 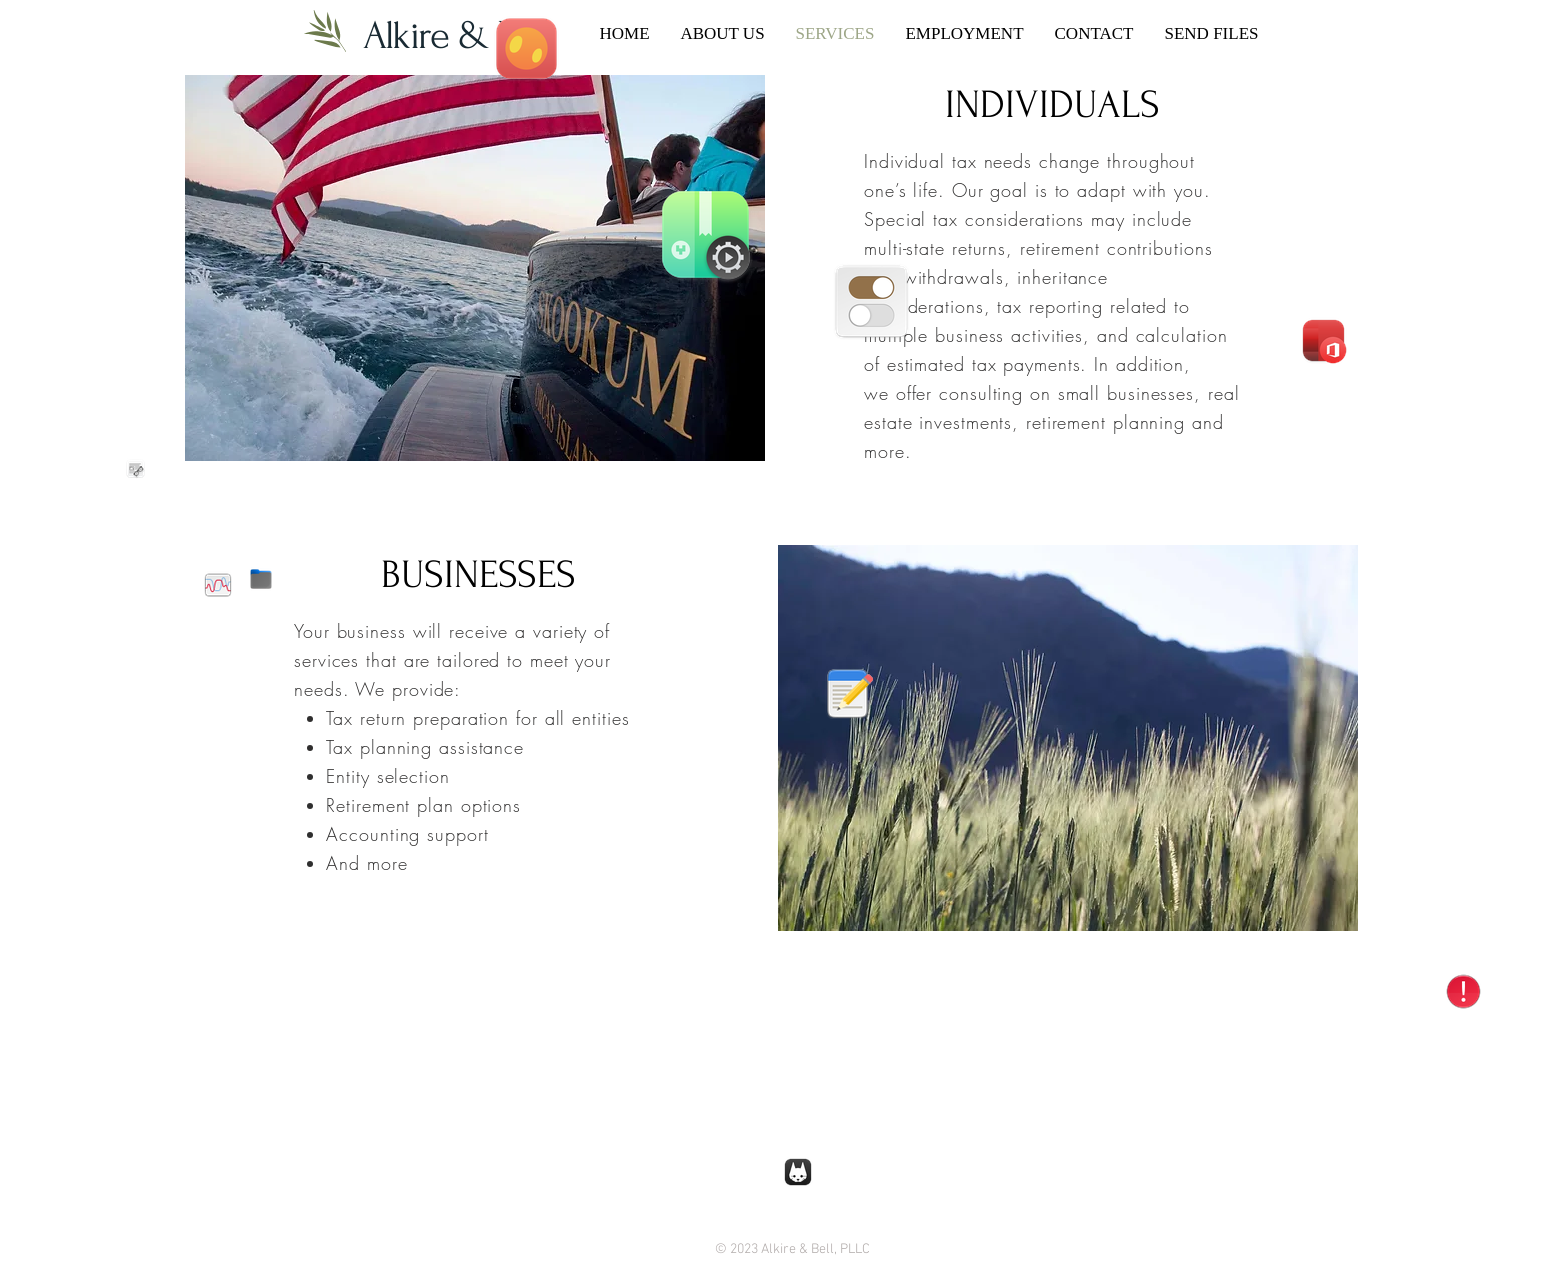 I want to click on launch the stray video game app, so click(x=798, y=1172).